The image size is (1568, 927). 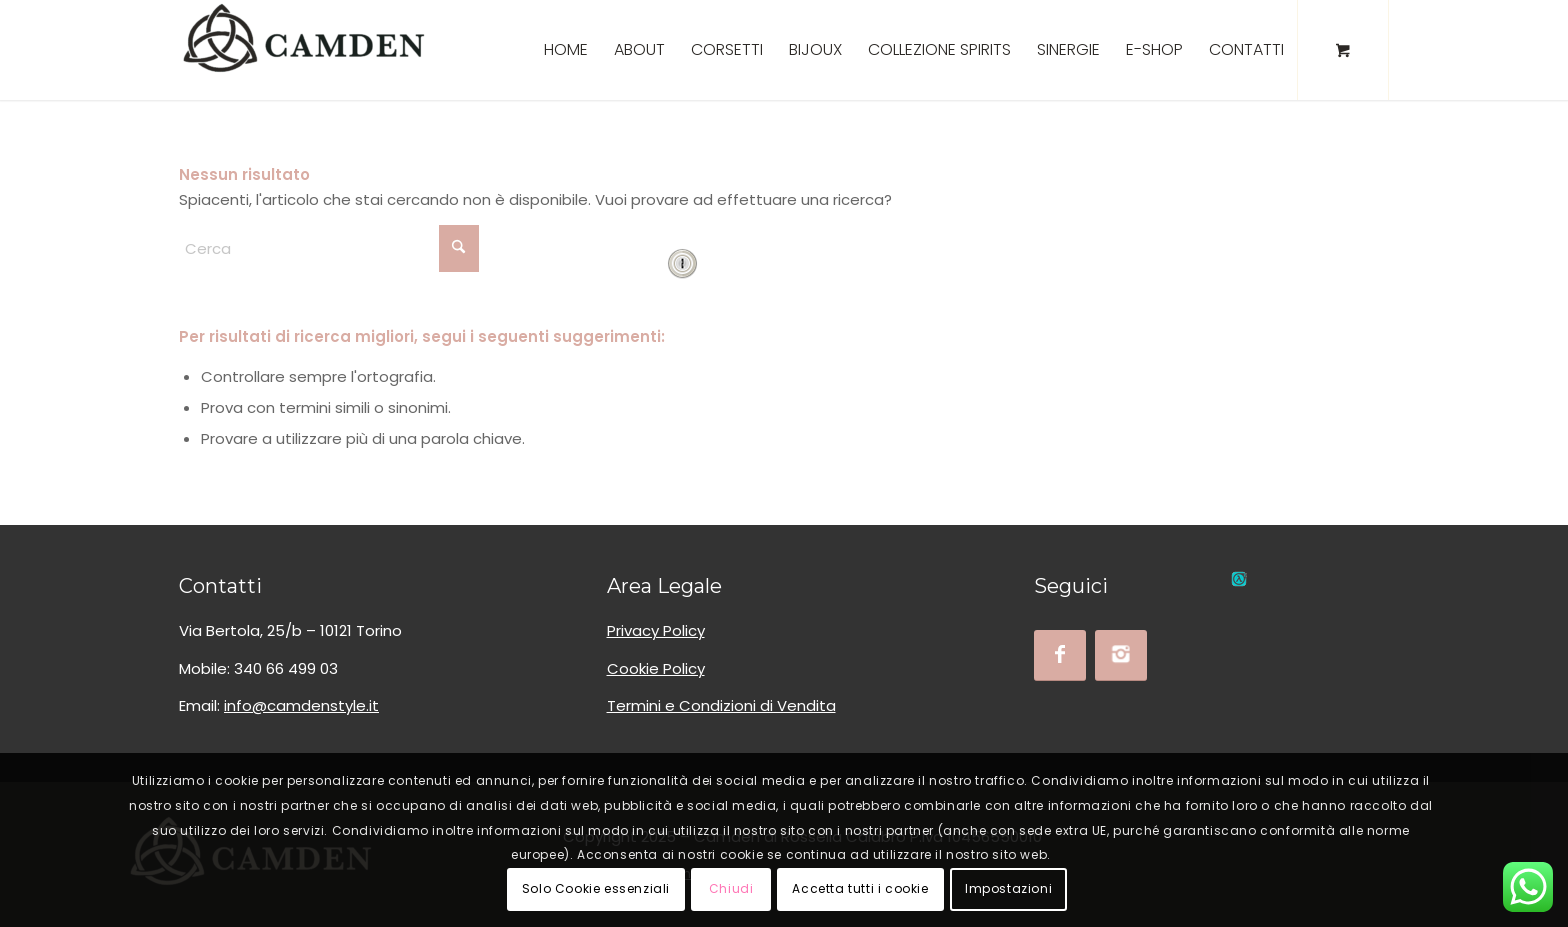 What do you see at coordinates (682, 263) in the screenshot?
I see `open seahorse password and encryption key manager` at bounding box center [682, 263].